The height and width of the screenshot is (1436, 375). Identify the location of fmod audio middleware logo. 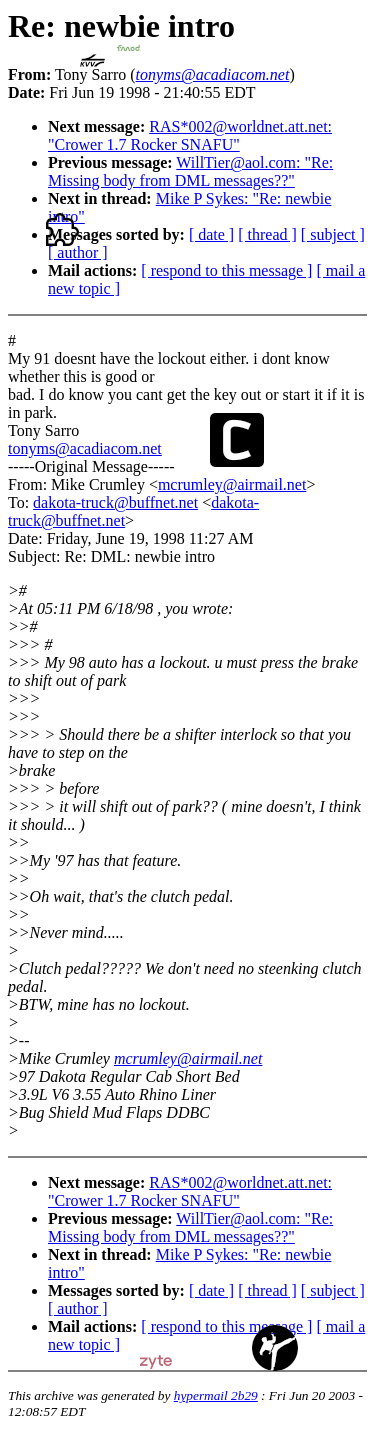
(129, 48).